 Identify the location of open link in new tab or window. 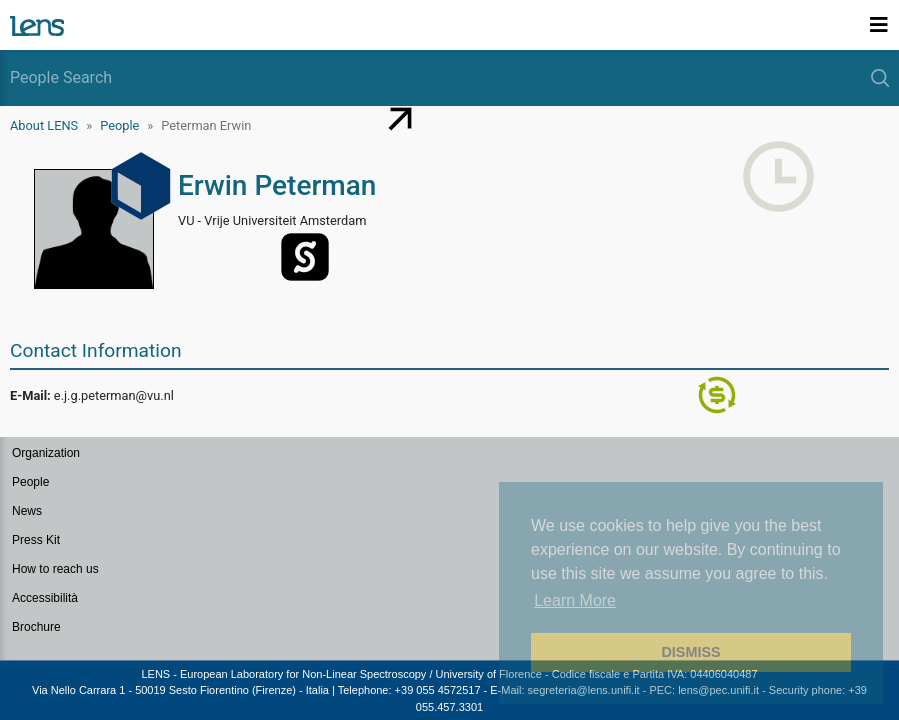
(400, 119).